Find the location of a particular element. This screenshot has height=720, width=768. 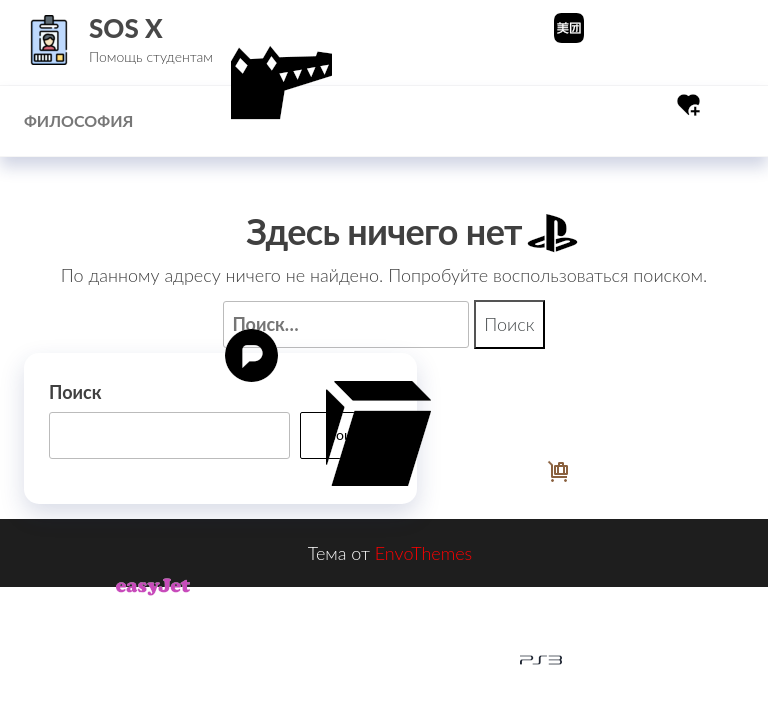

open the Meituan app is located at coordinates (569, 28).